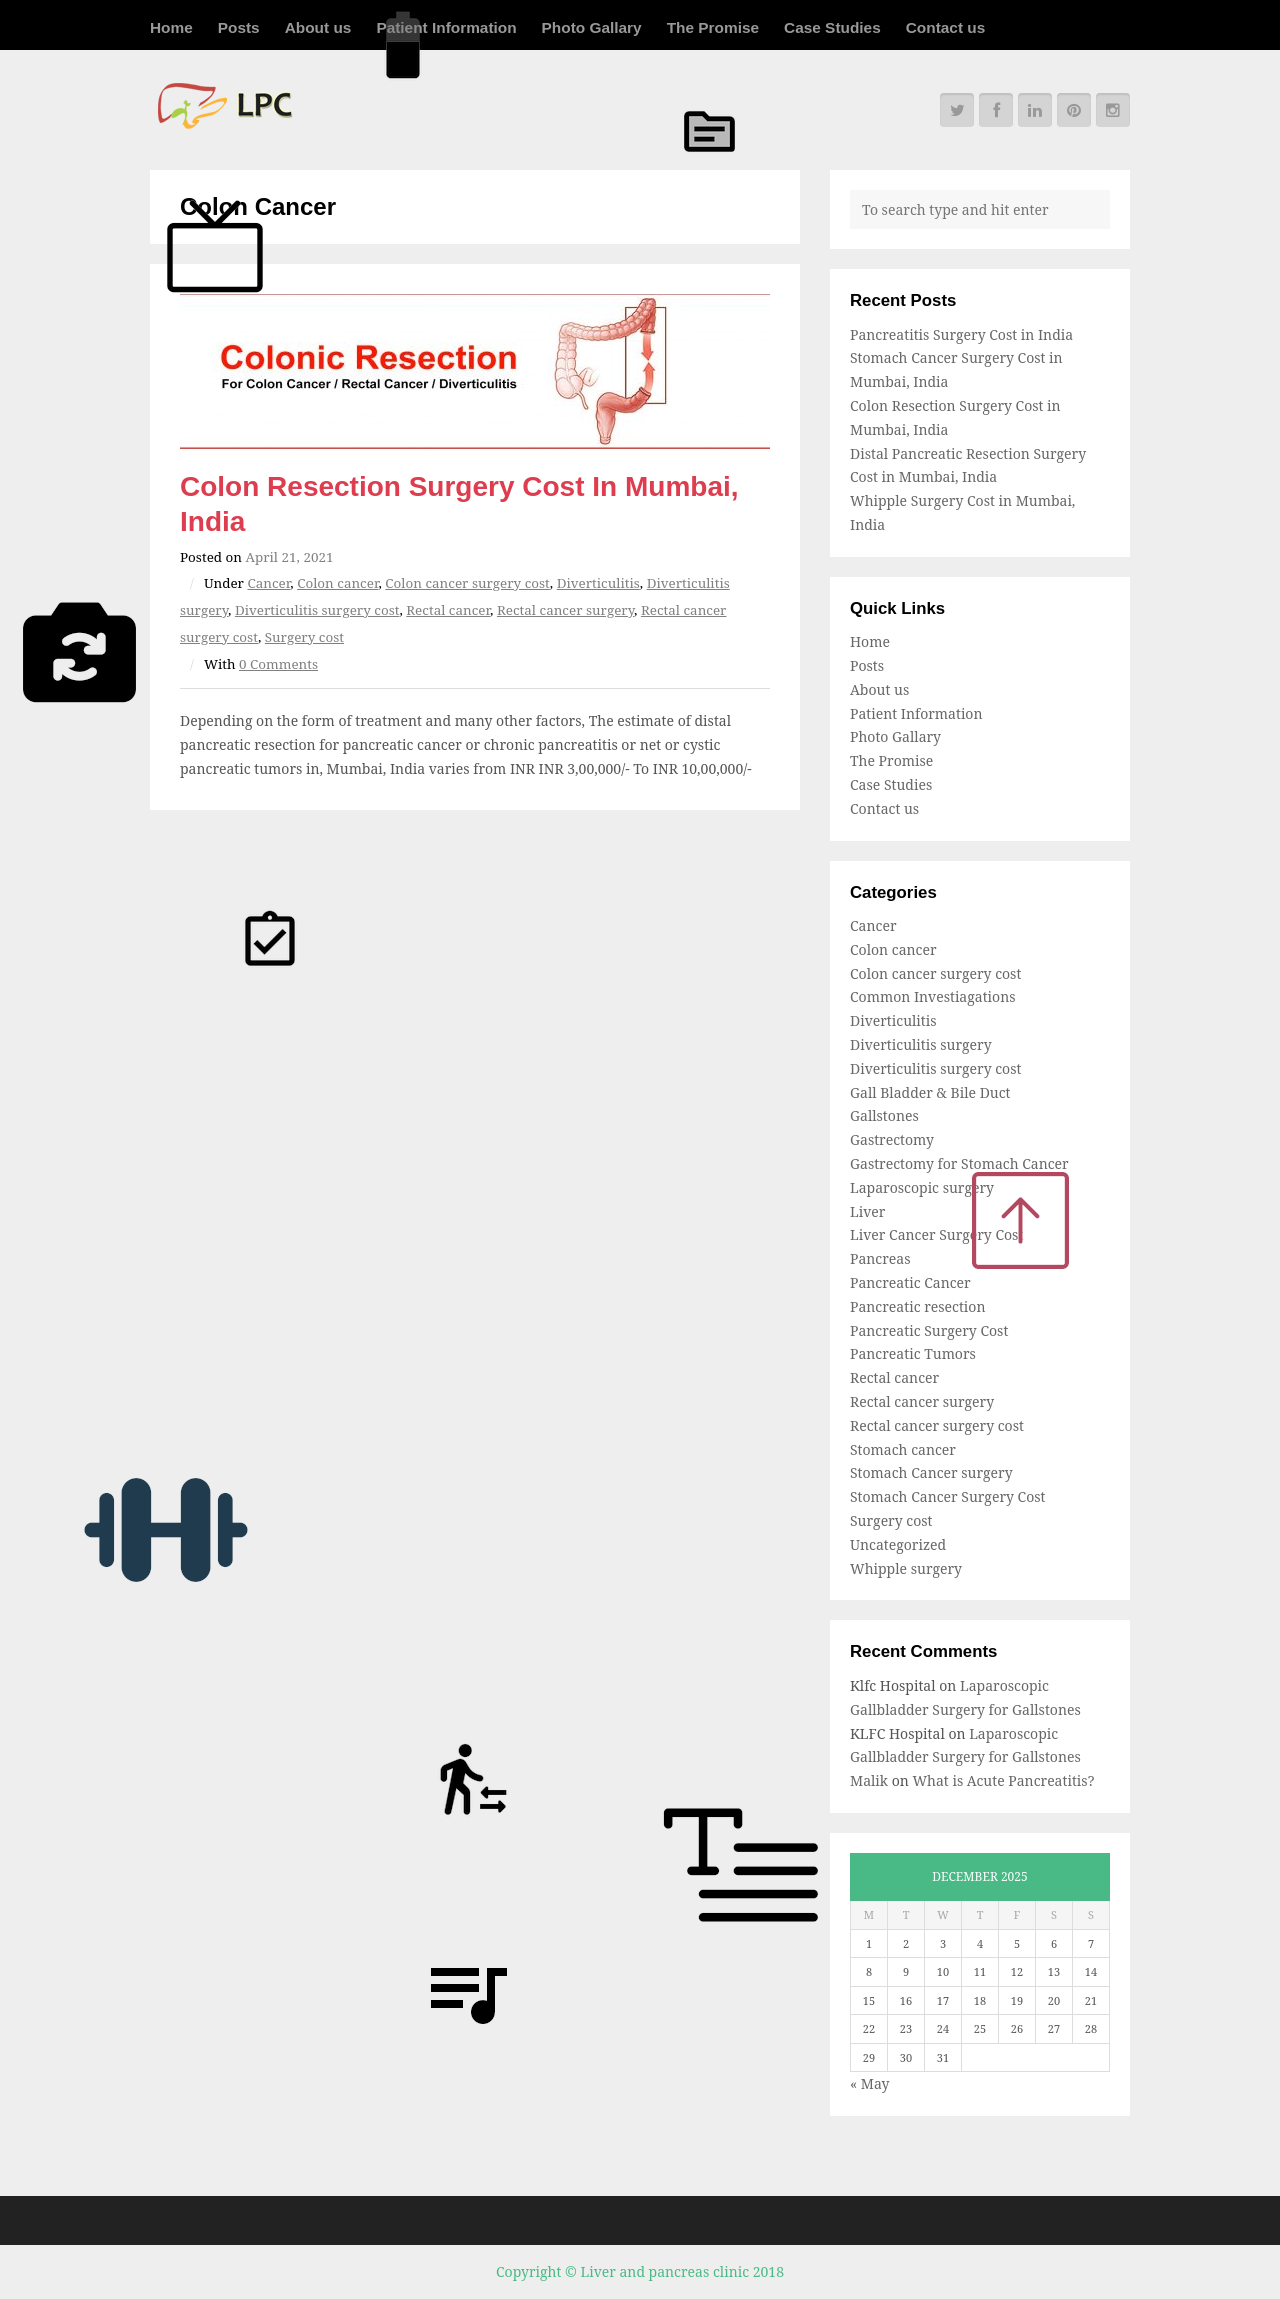 The width and height of the screenshot is (1280, 2299). I want to click on upload a file or document, so click(1020, 1220).